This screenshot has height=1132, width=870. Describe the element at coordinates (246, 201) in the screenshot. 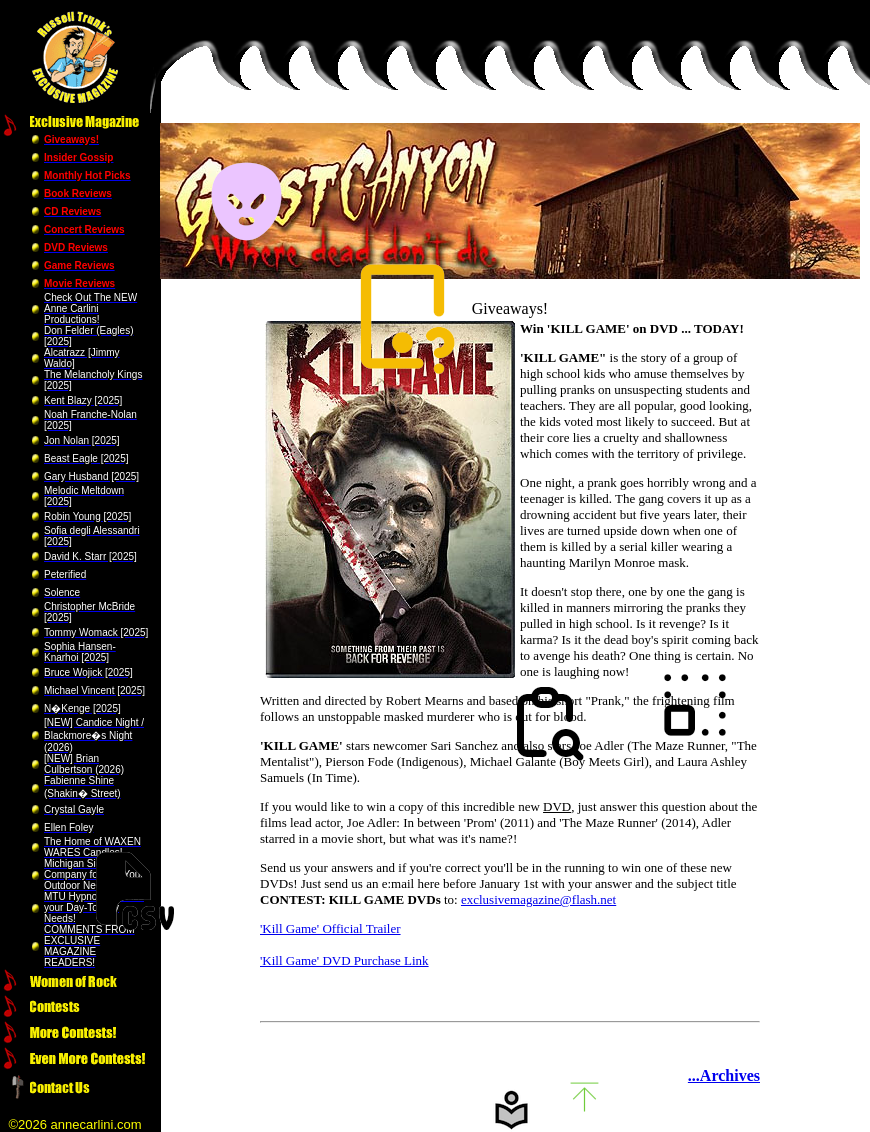

I see `access sci-fi or space-themed content` at that location.